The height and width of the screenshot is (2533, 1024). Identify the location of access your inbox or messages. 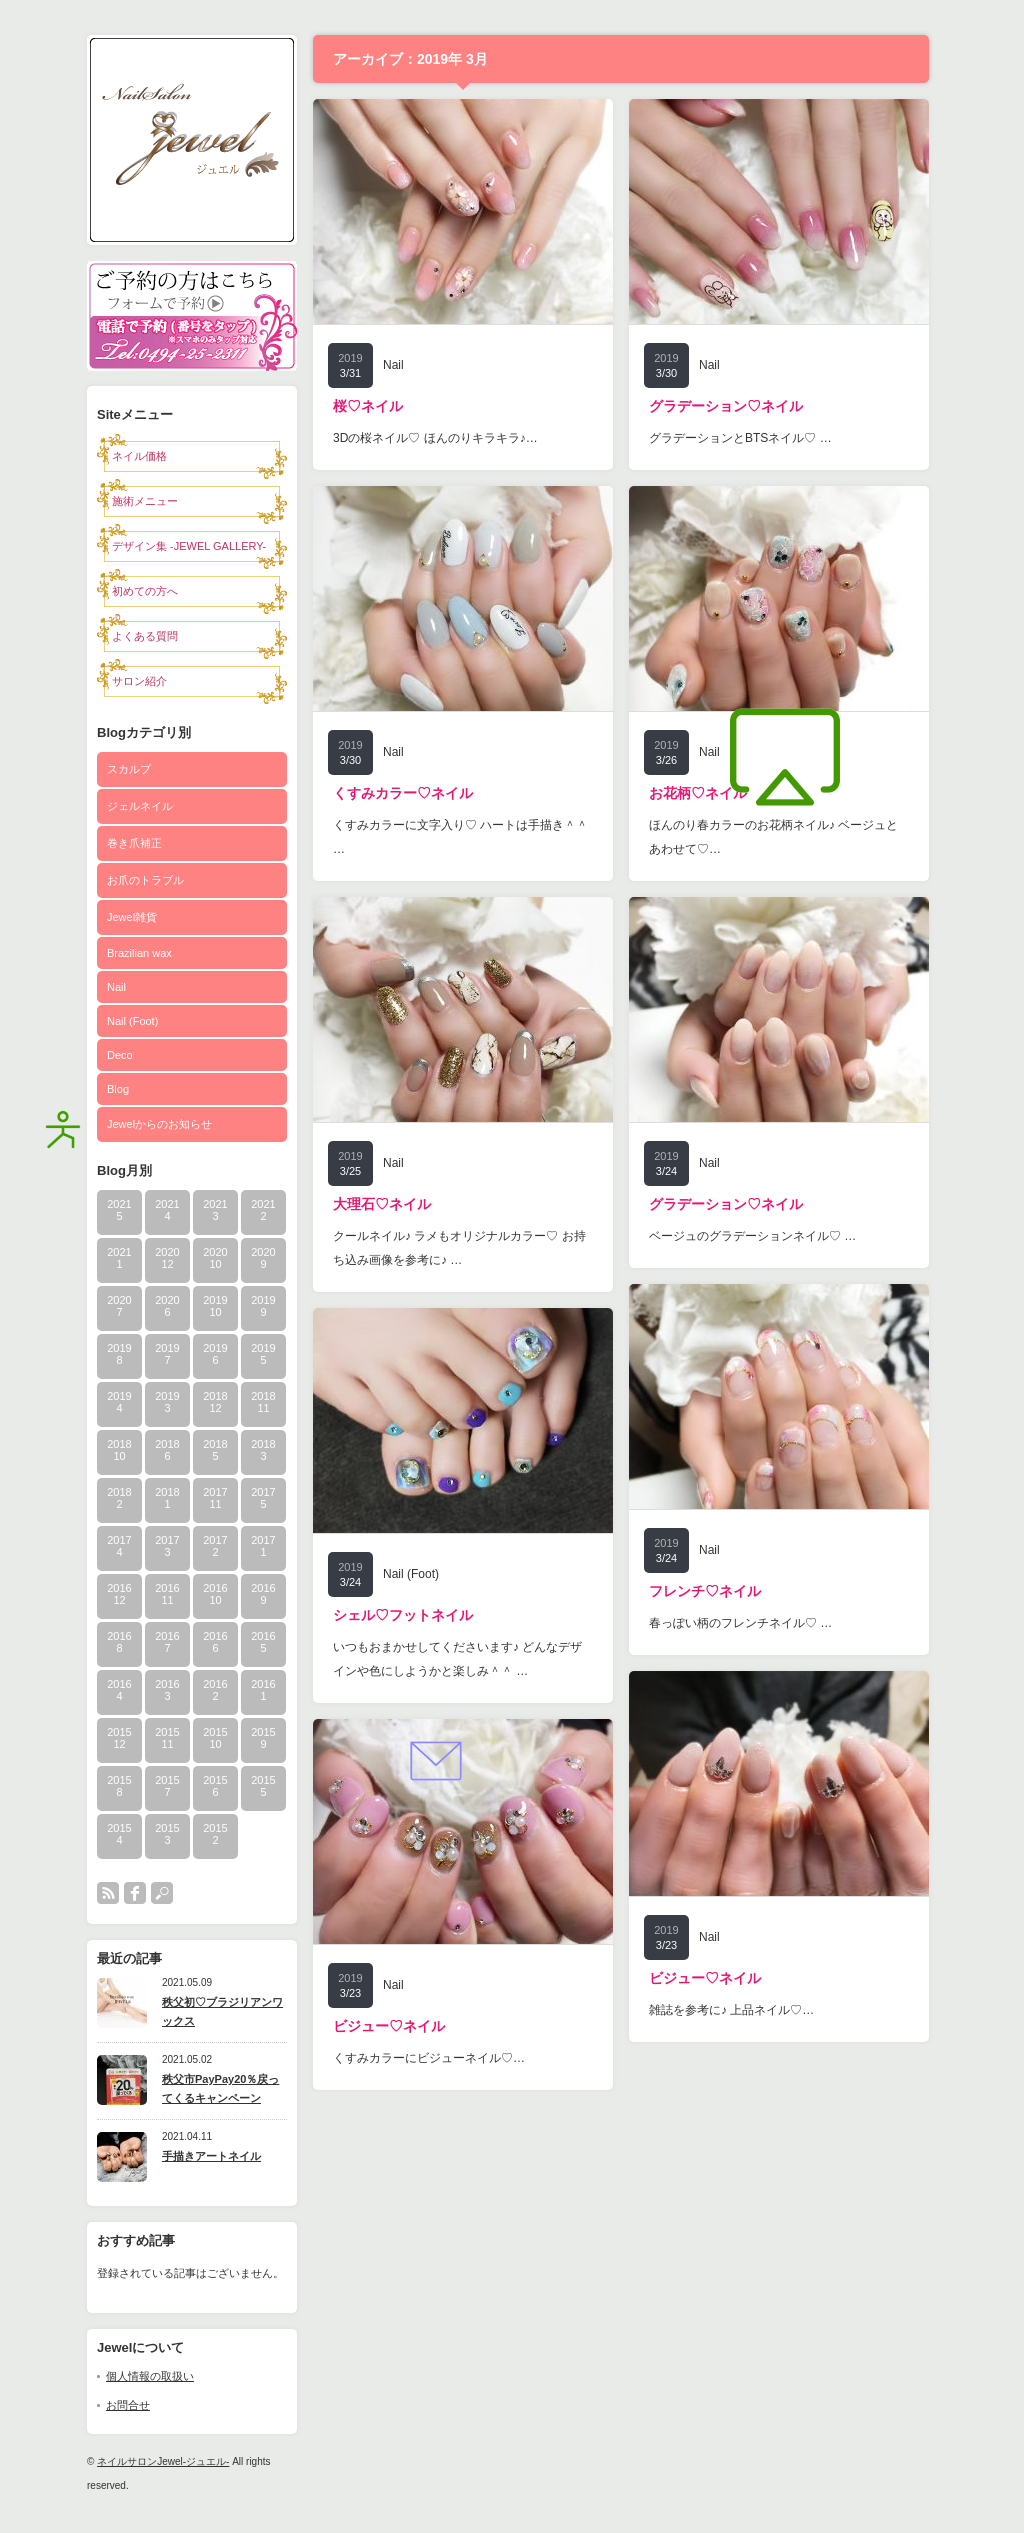
(436, 1761).